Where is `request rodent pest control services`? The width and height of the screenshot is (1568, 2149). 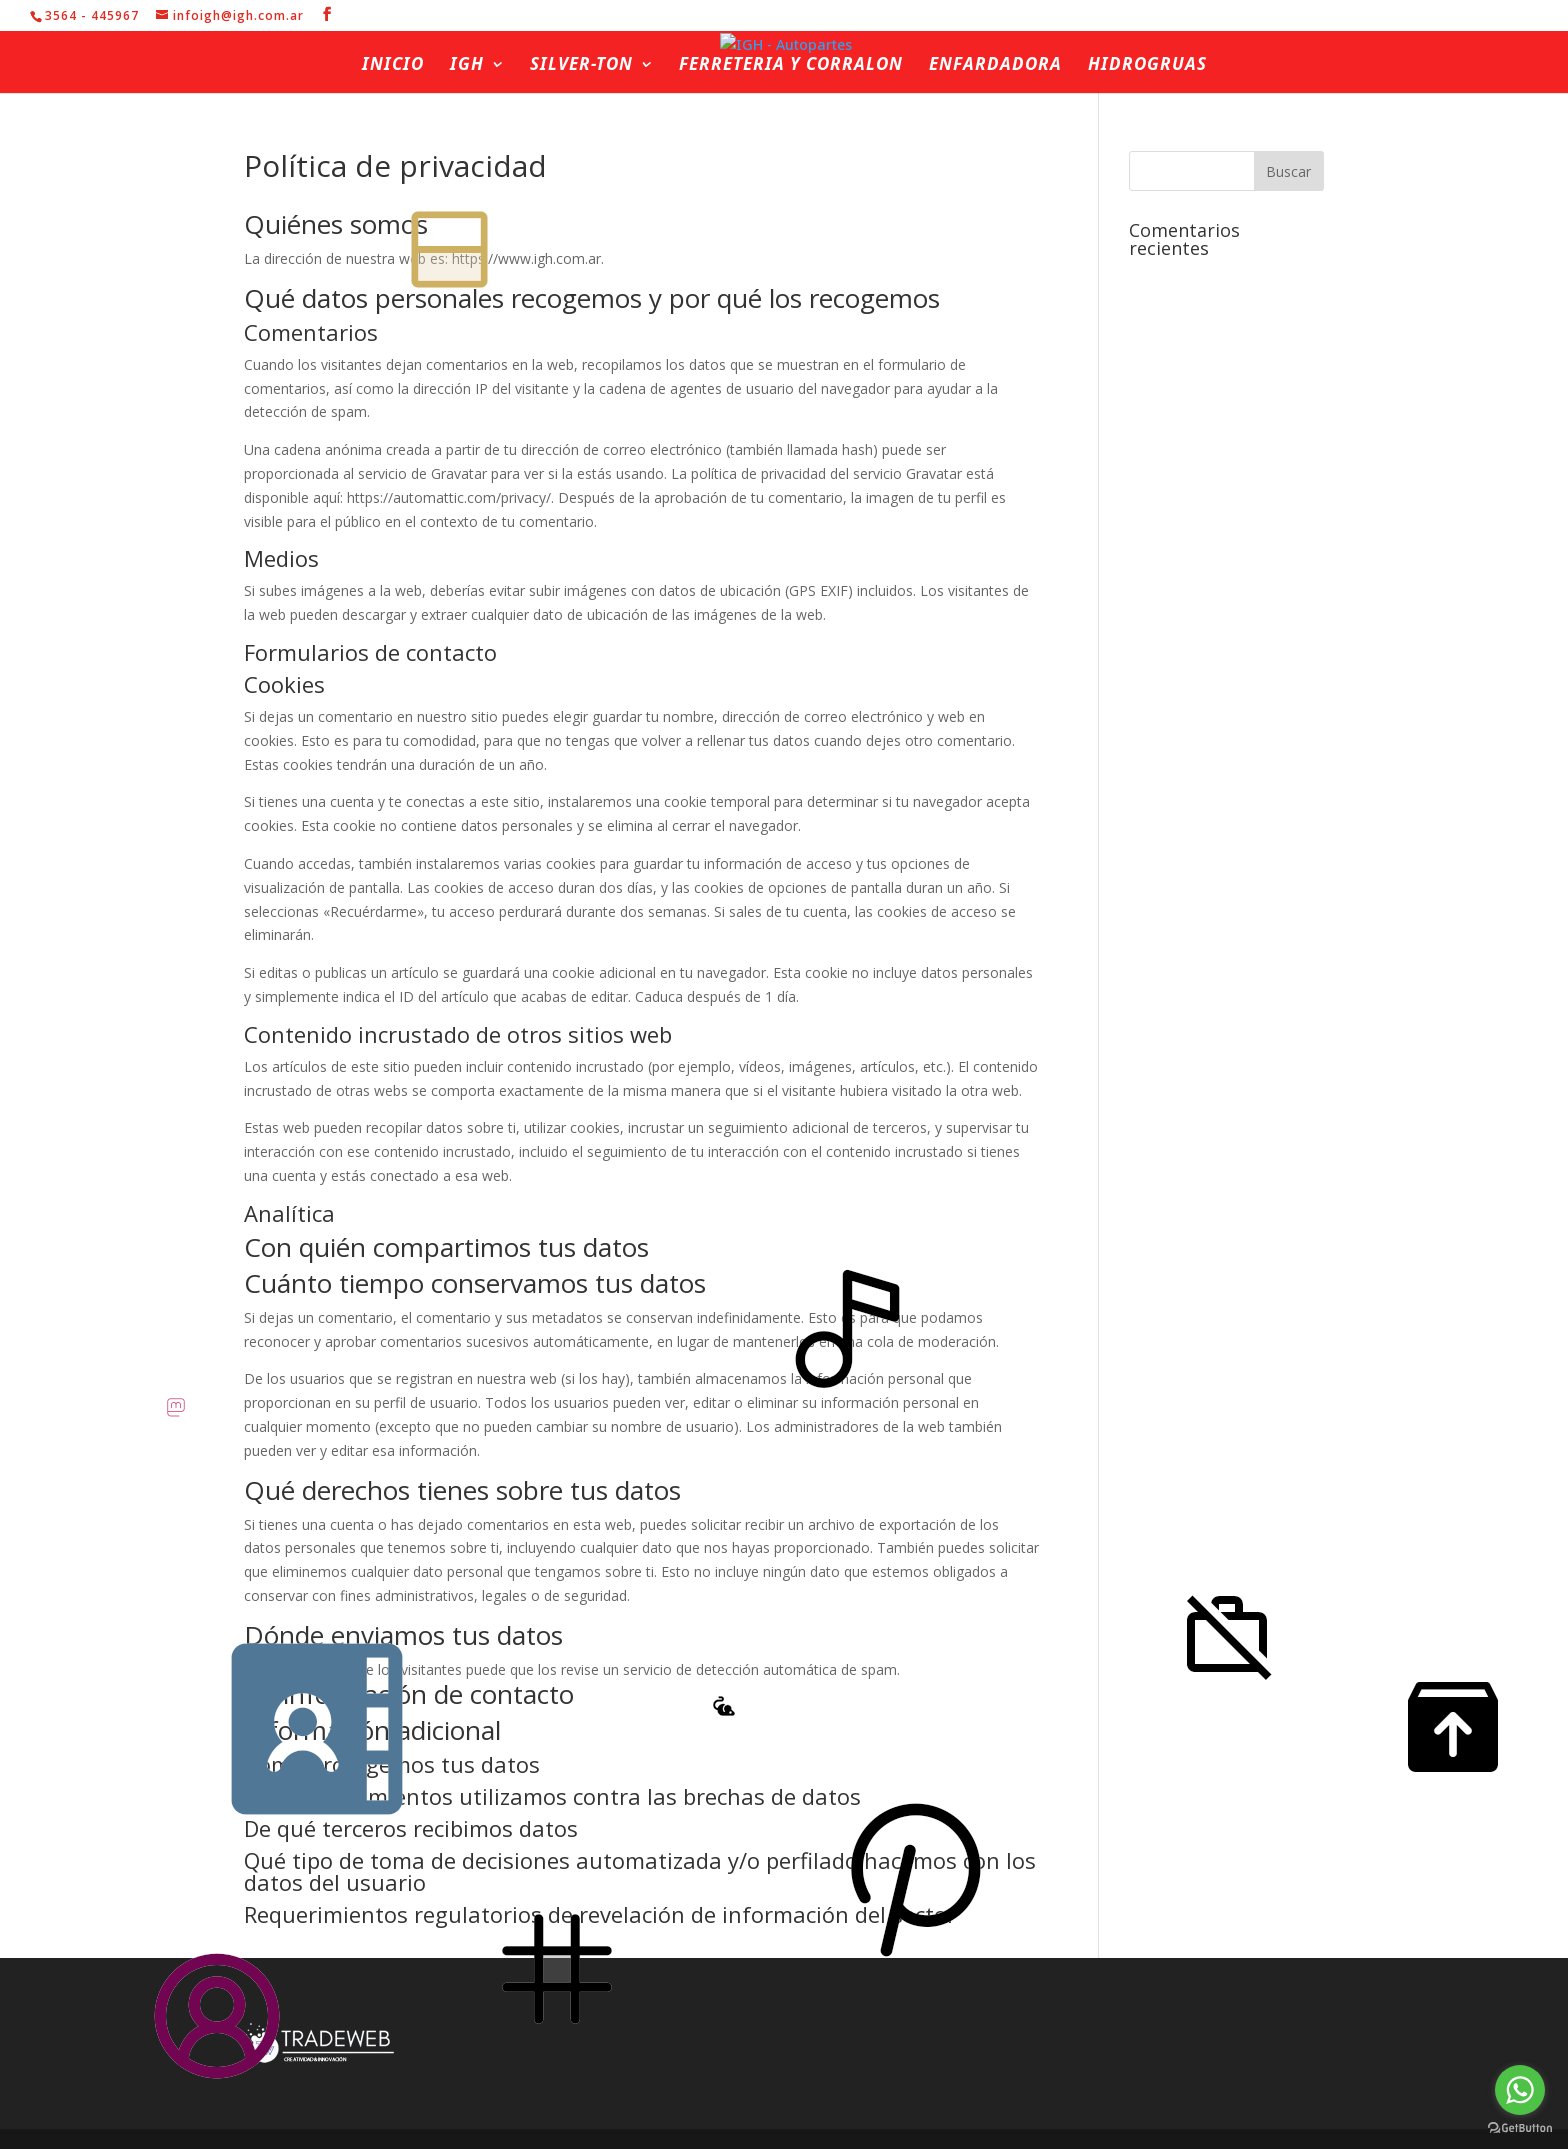 request rodent pest control services is located at coordinates (724, 1706).